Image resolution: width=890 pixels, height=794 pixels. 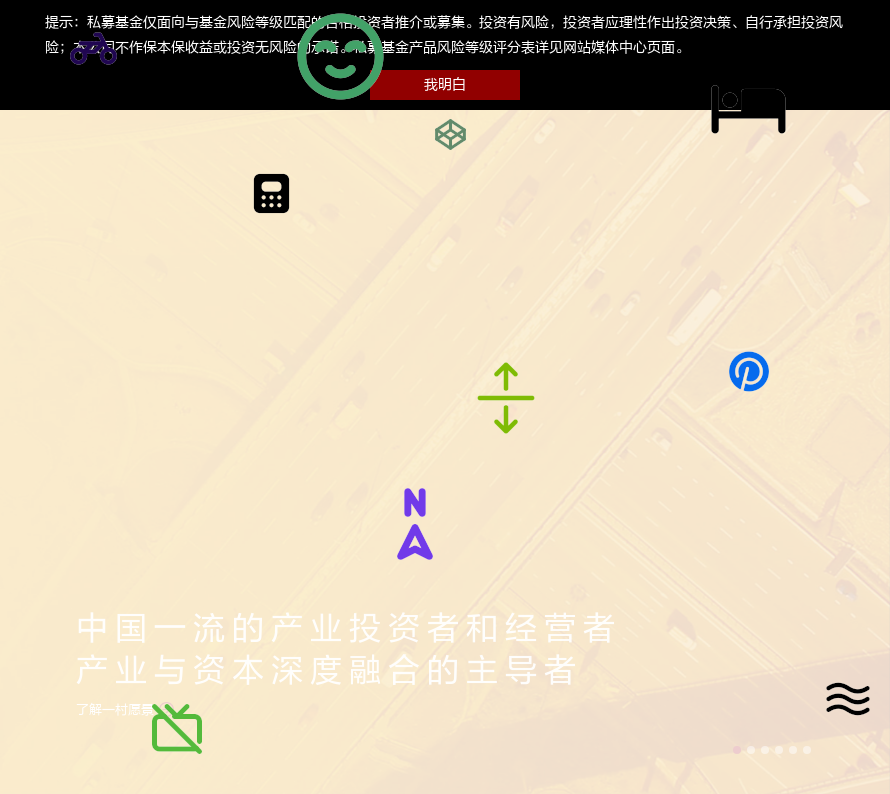 What do you see at coordinates (177, 729) in the screenshot?
I see `tv or display is currently off or disabled` at bounding box center [177, 729].